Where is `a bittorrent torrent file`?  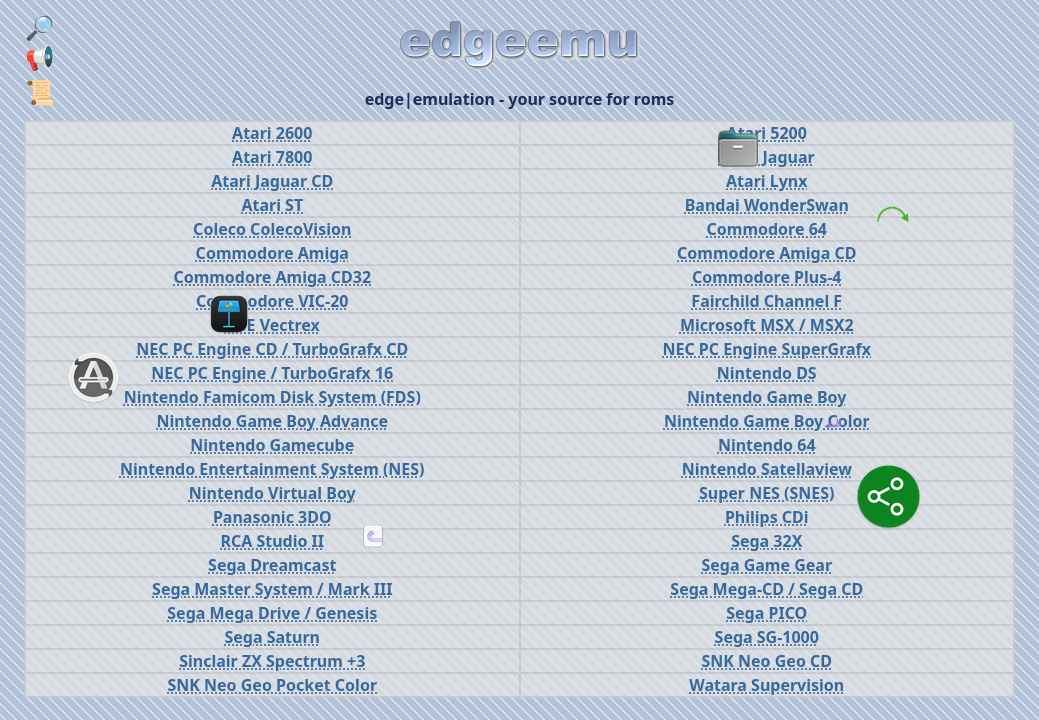
a bittorrent torrent file is located at coordinates (373, 536).